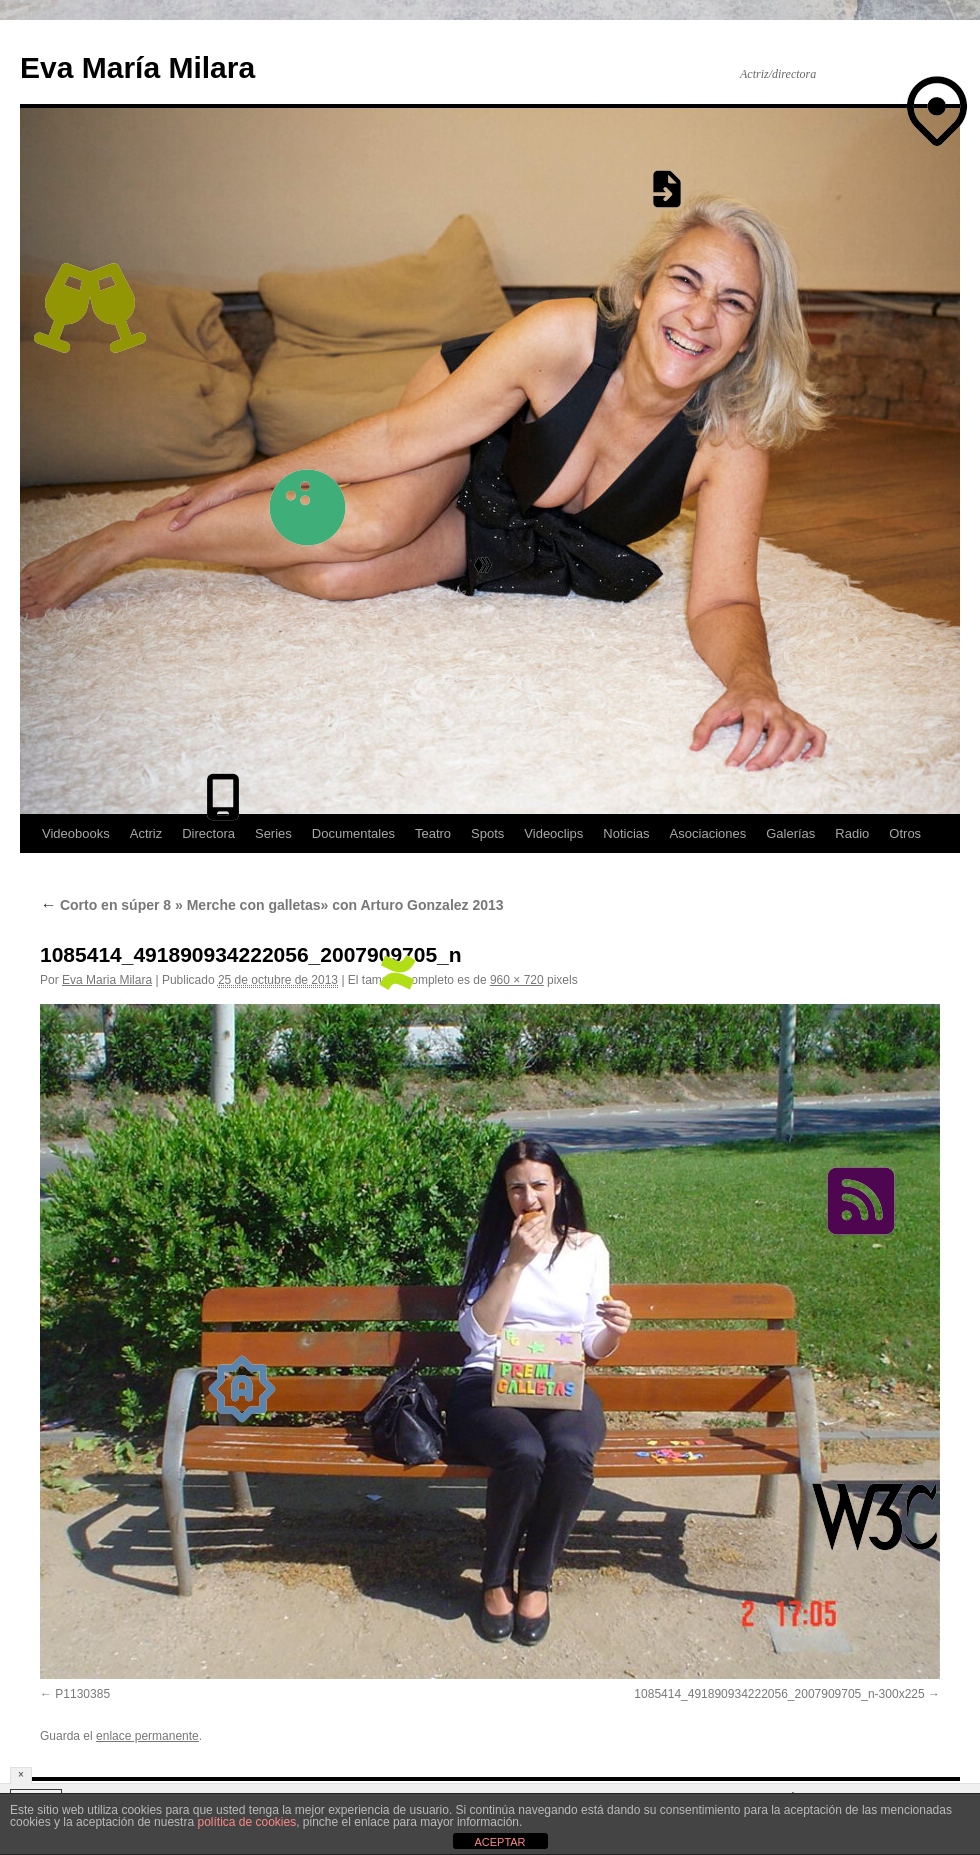 The image size is (980, 1855). Describe the element at coordinates (874, 1514) in the screenshot. I see `world wide web consortium (w3c) logo` at that location.